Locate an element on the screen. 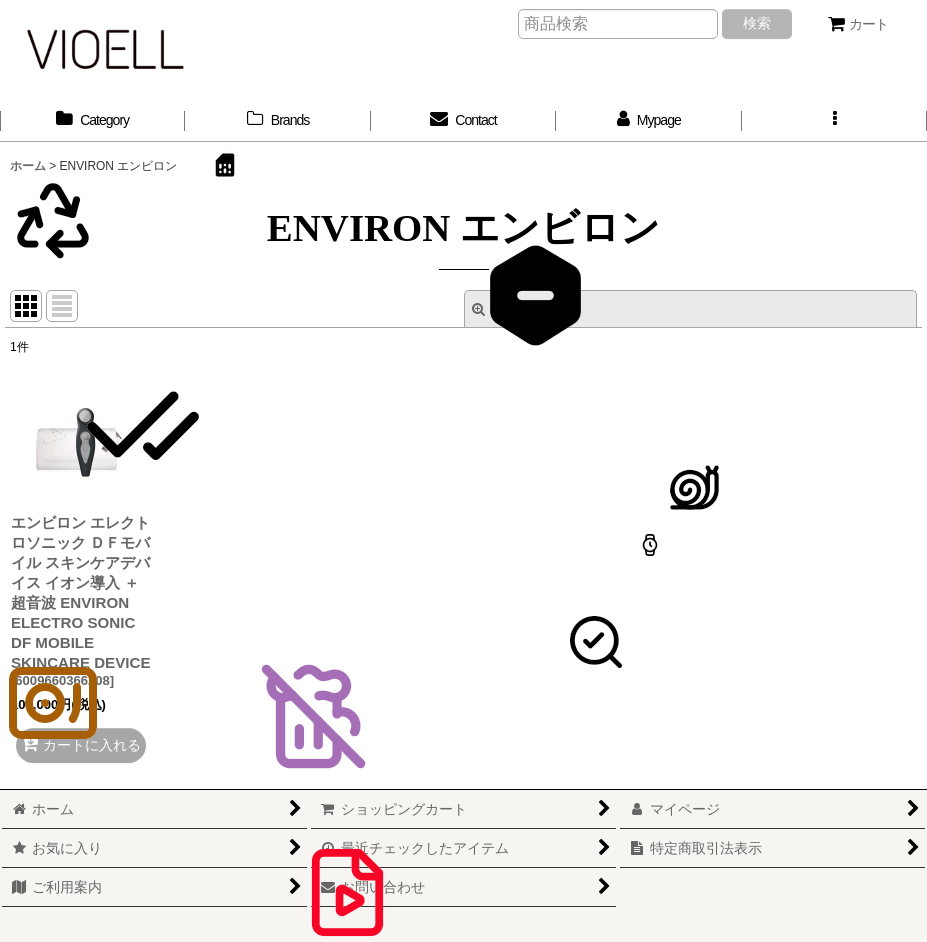  code scan completed successfully is located at coordinates (596, 642).